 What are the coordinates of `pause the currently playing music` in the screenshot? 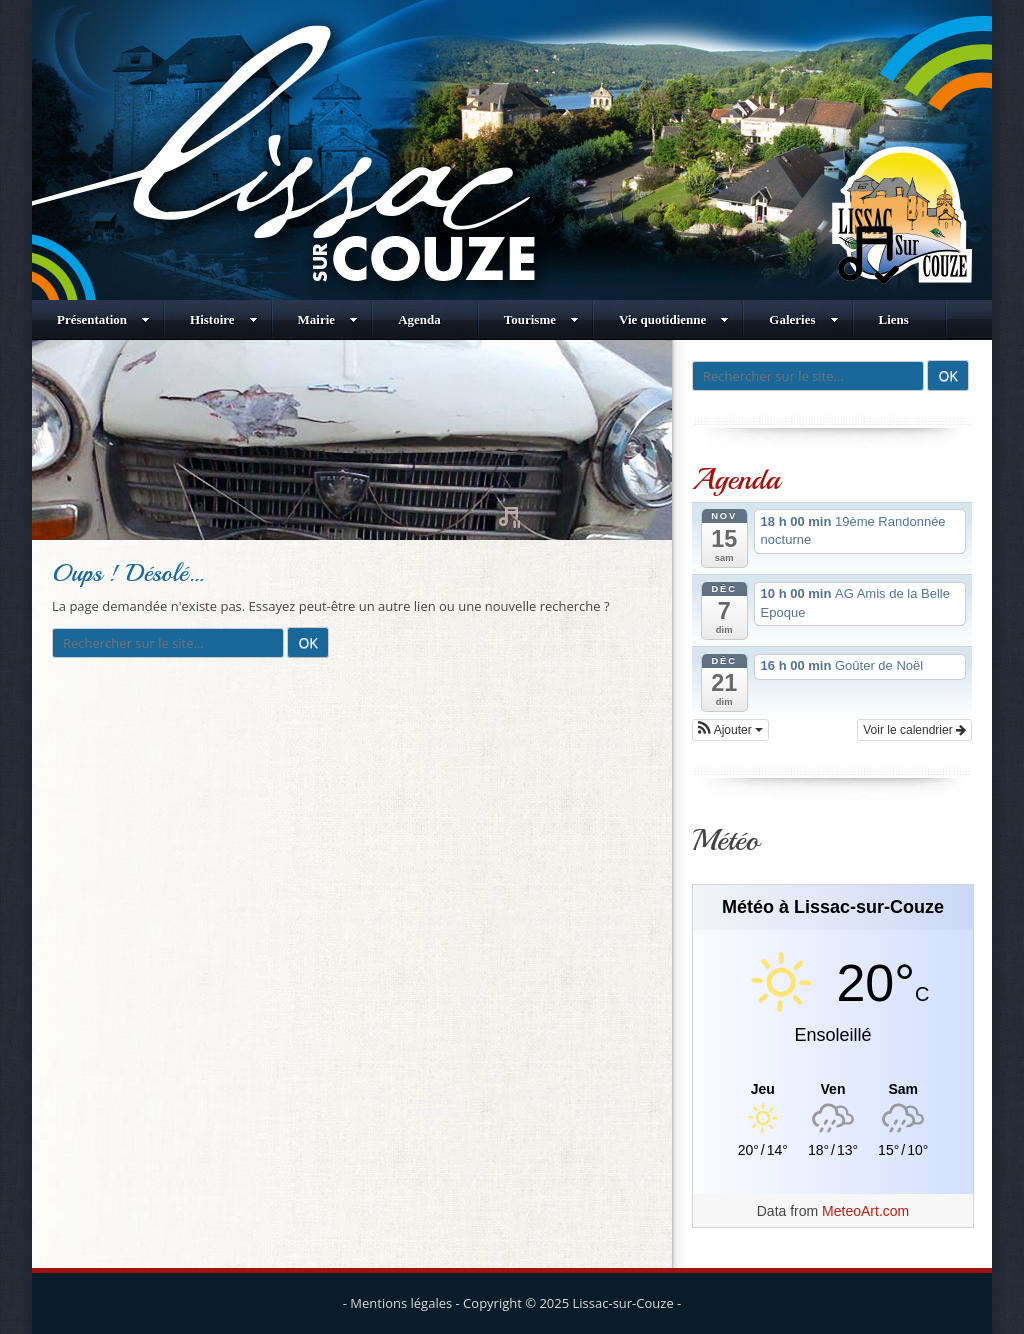 It's located at (509, 516).